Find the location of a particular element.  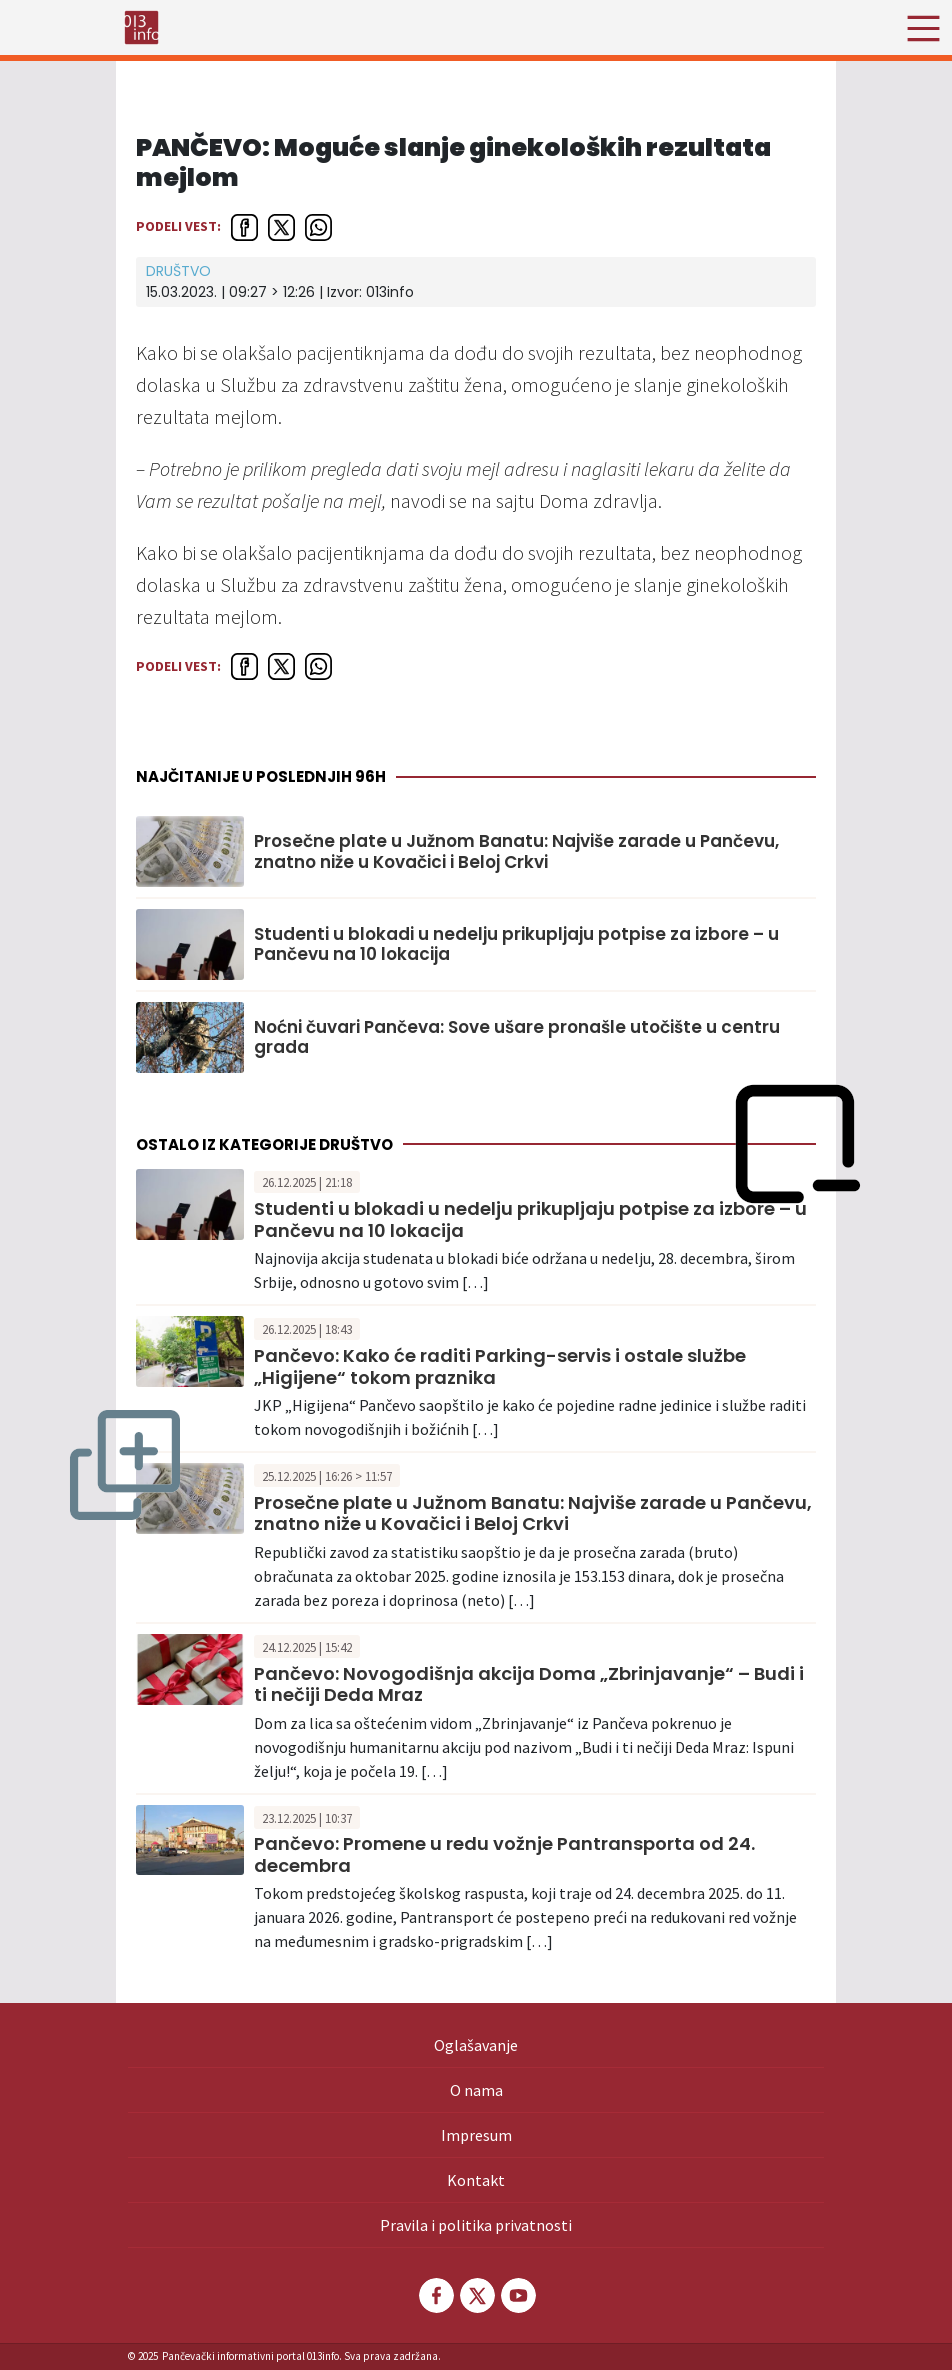

duplicate or copy this item is located at coordinates (125, 1465).